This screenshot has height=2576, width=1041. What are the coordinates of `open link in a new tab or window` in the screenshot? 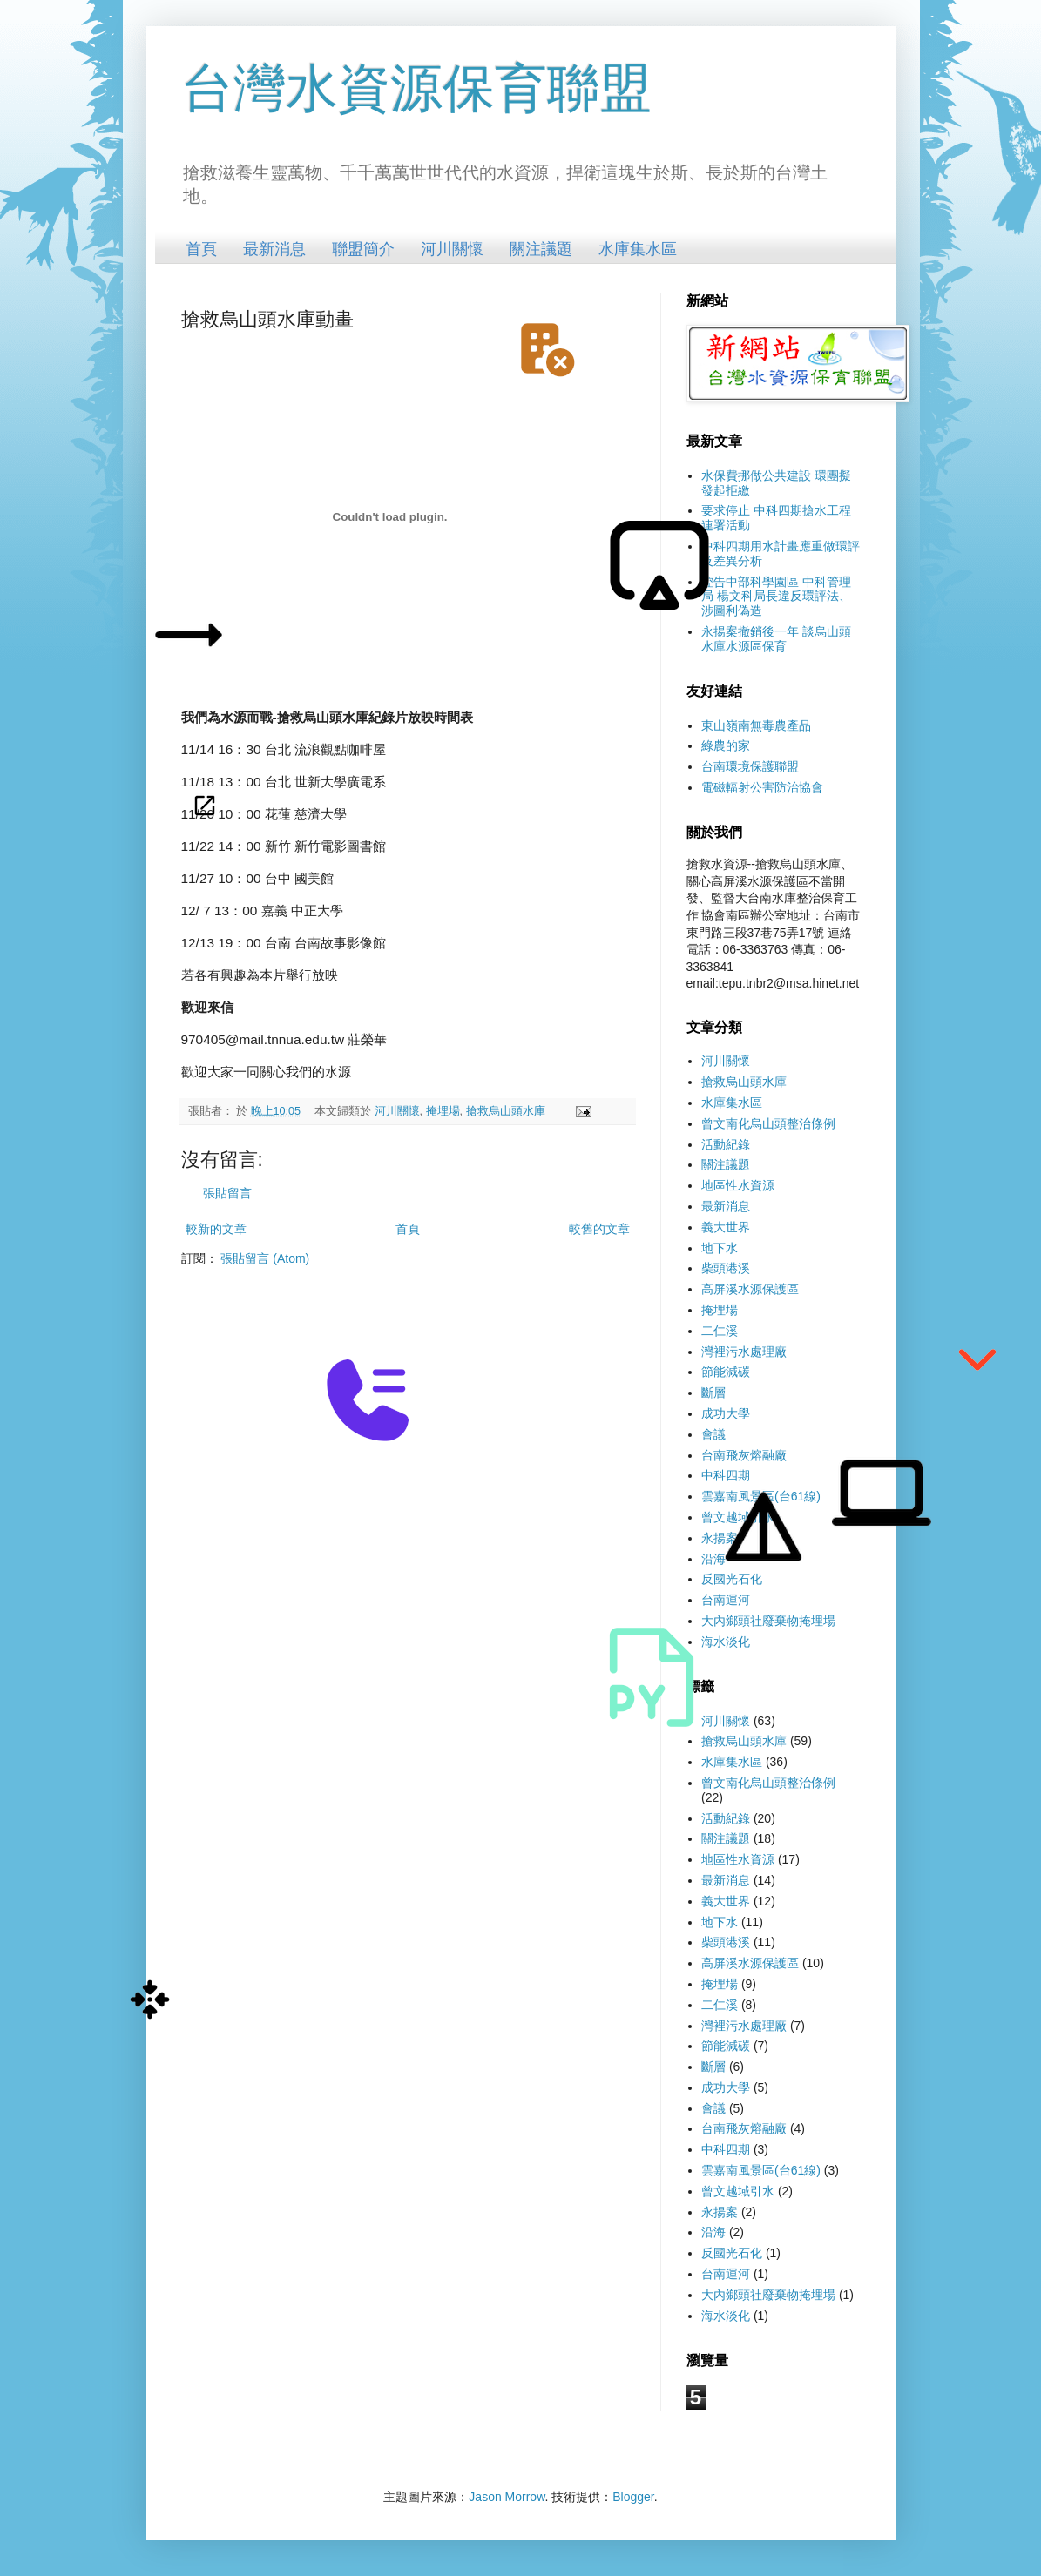 It's located at (205, 806).